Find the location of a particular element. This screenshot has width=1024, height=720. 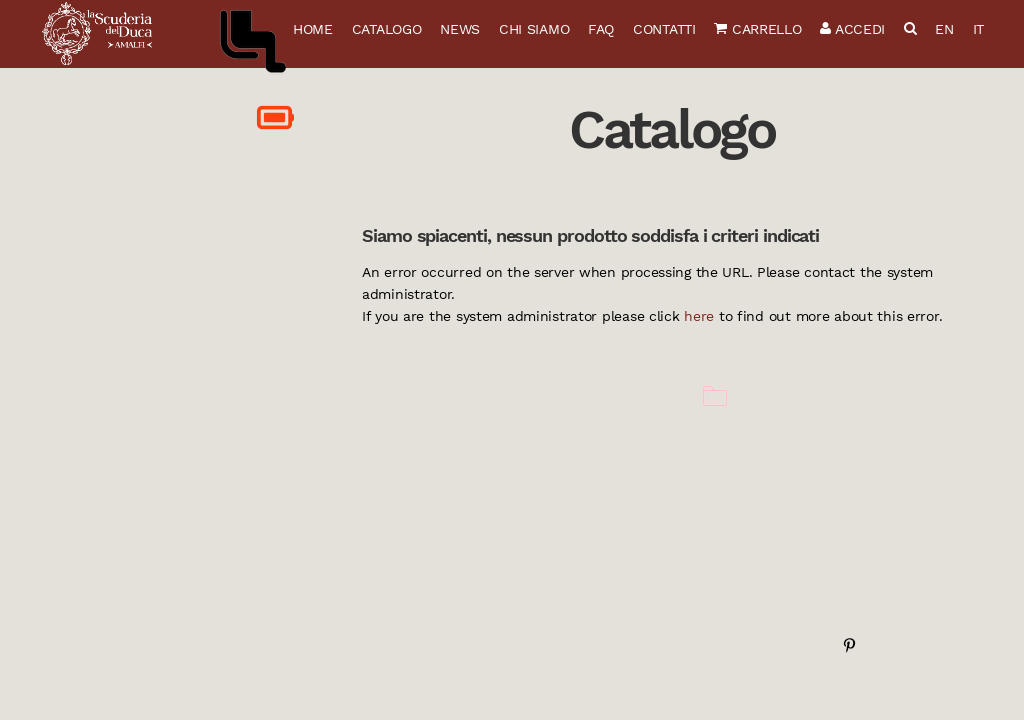

open Pinterest app is located at coordinates (849, 645).